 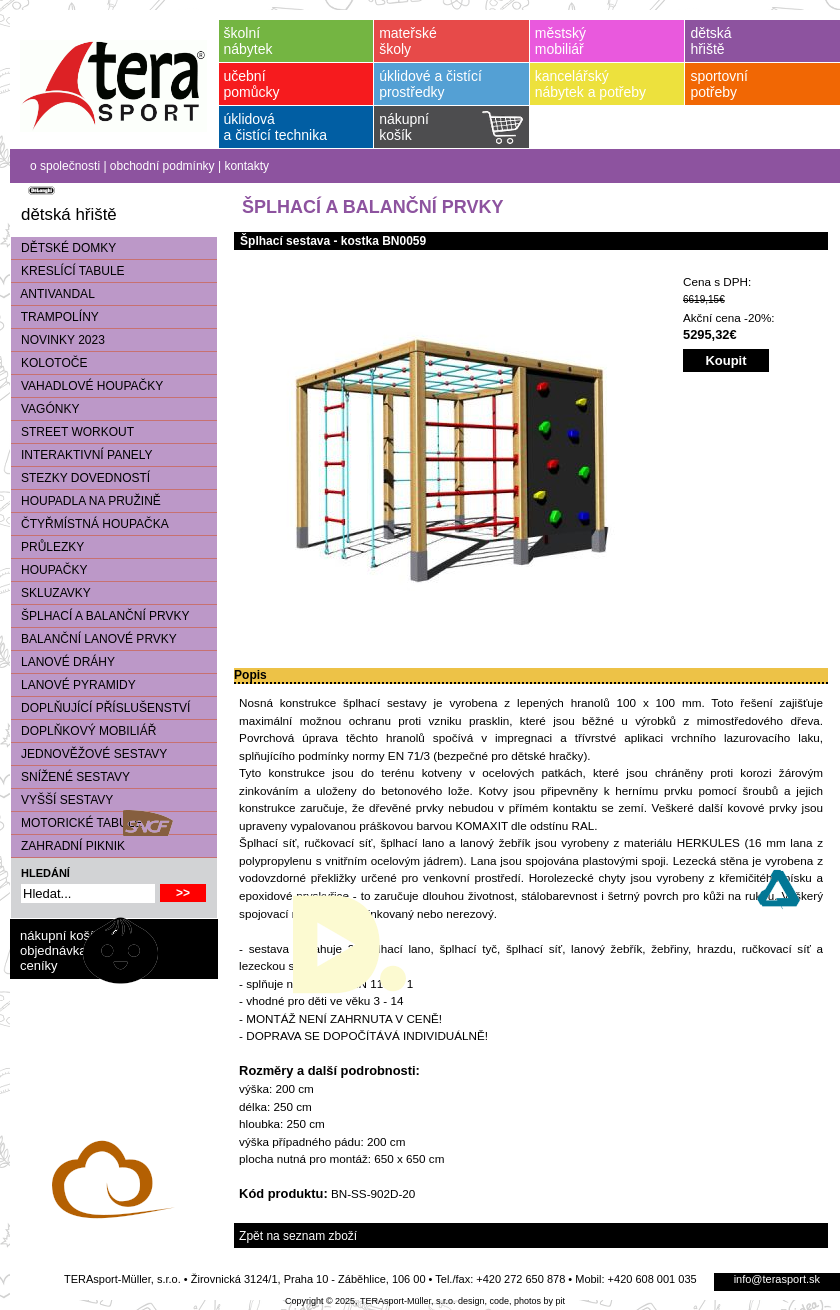 What do you see at coordinates (778, 889) in the screenshot?
I see `open affinity creative software` at bounding box center [778, 889].